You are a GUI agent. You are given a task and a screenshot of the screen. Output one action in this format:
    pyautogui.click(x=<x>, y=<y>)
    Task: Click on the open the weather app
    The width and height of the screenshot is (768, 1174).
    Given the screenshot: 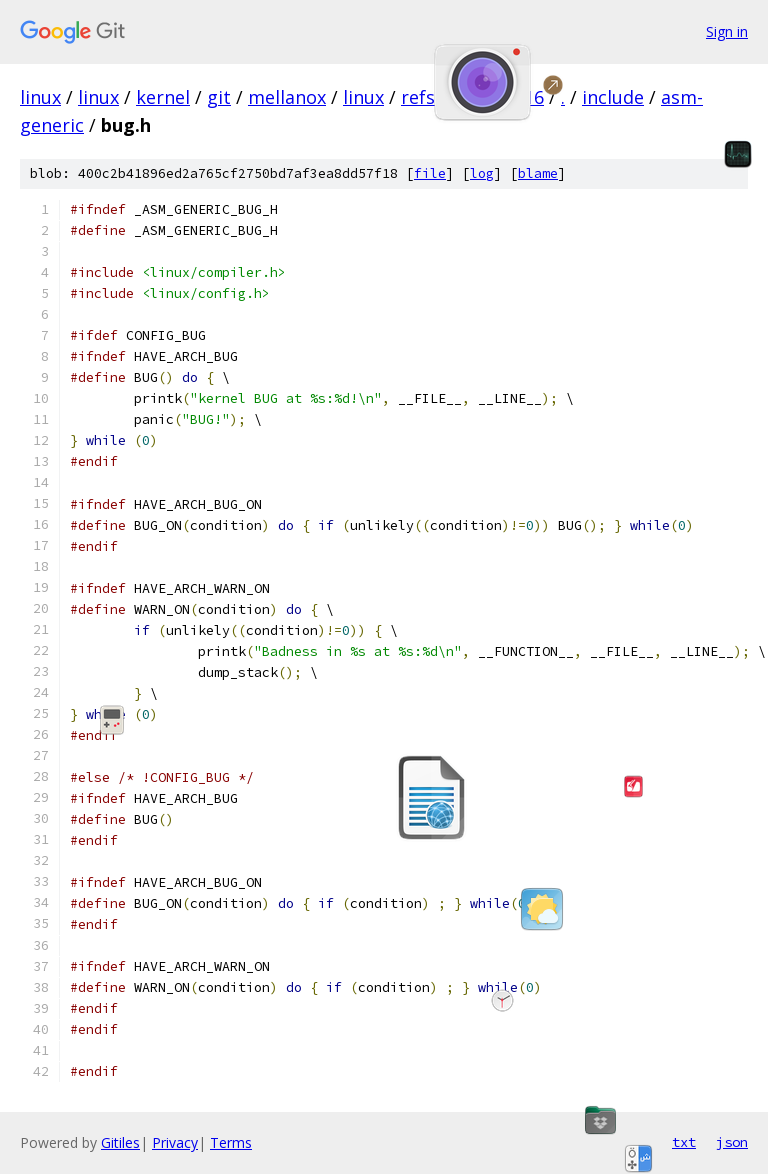 What is the action you would take?
    pyautogui.click(x=542, y=909)
    